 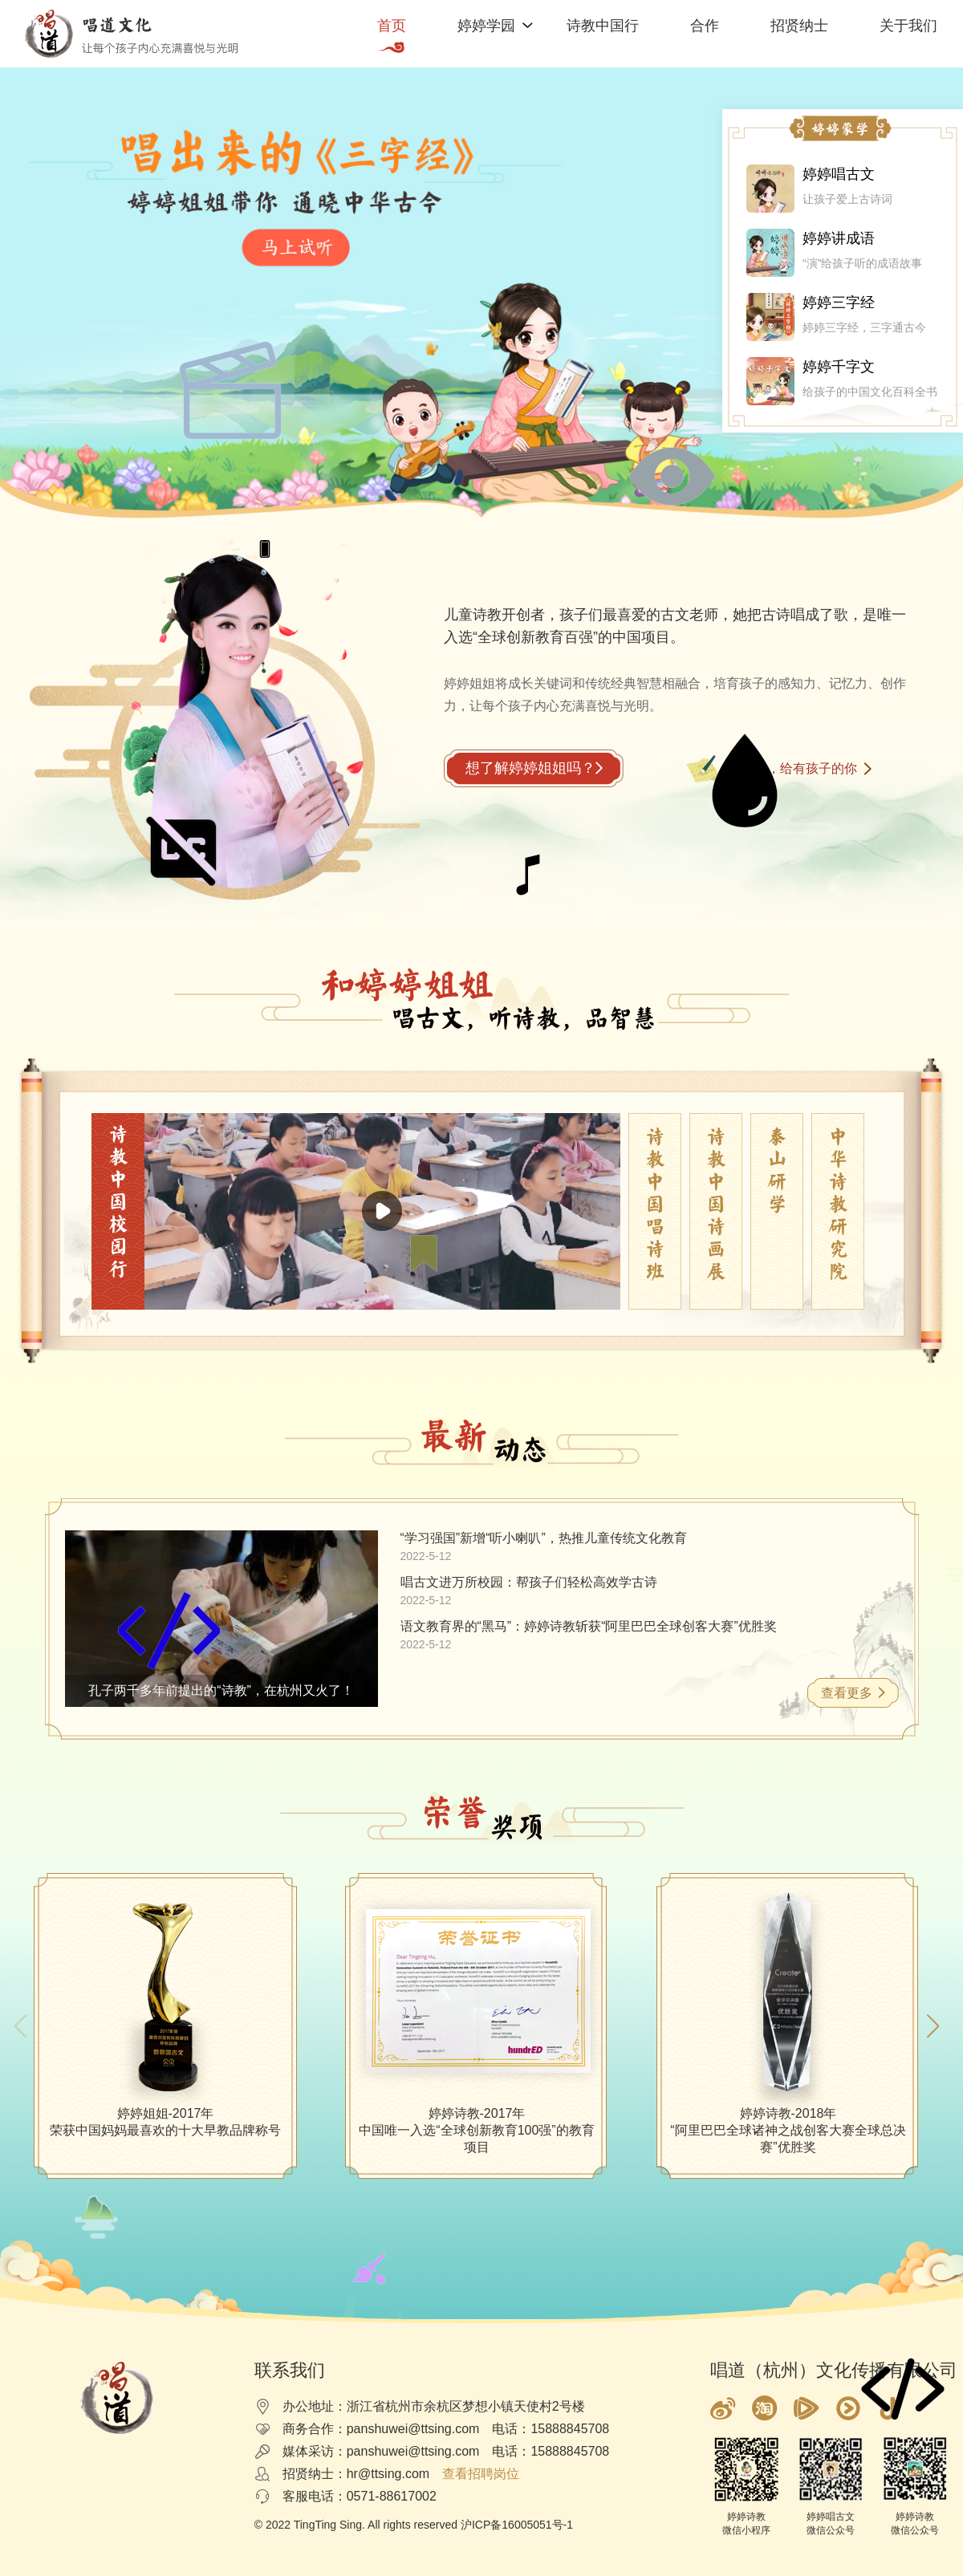 I want to click on play or access music, so click(x=528, y=875).